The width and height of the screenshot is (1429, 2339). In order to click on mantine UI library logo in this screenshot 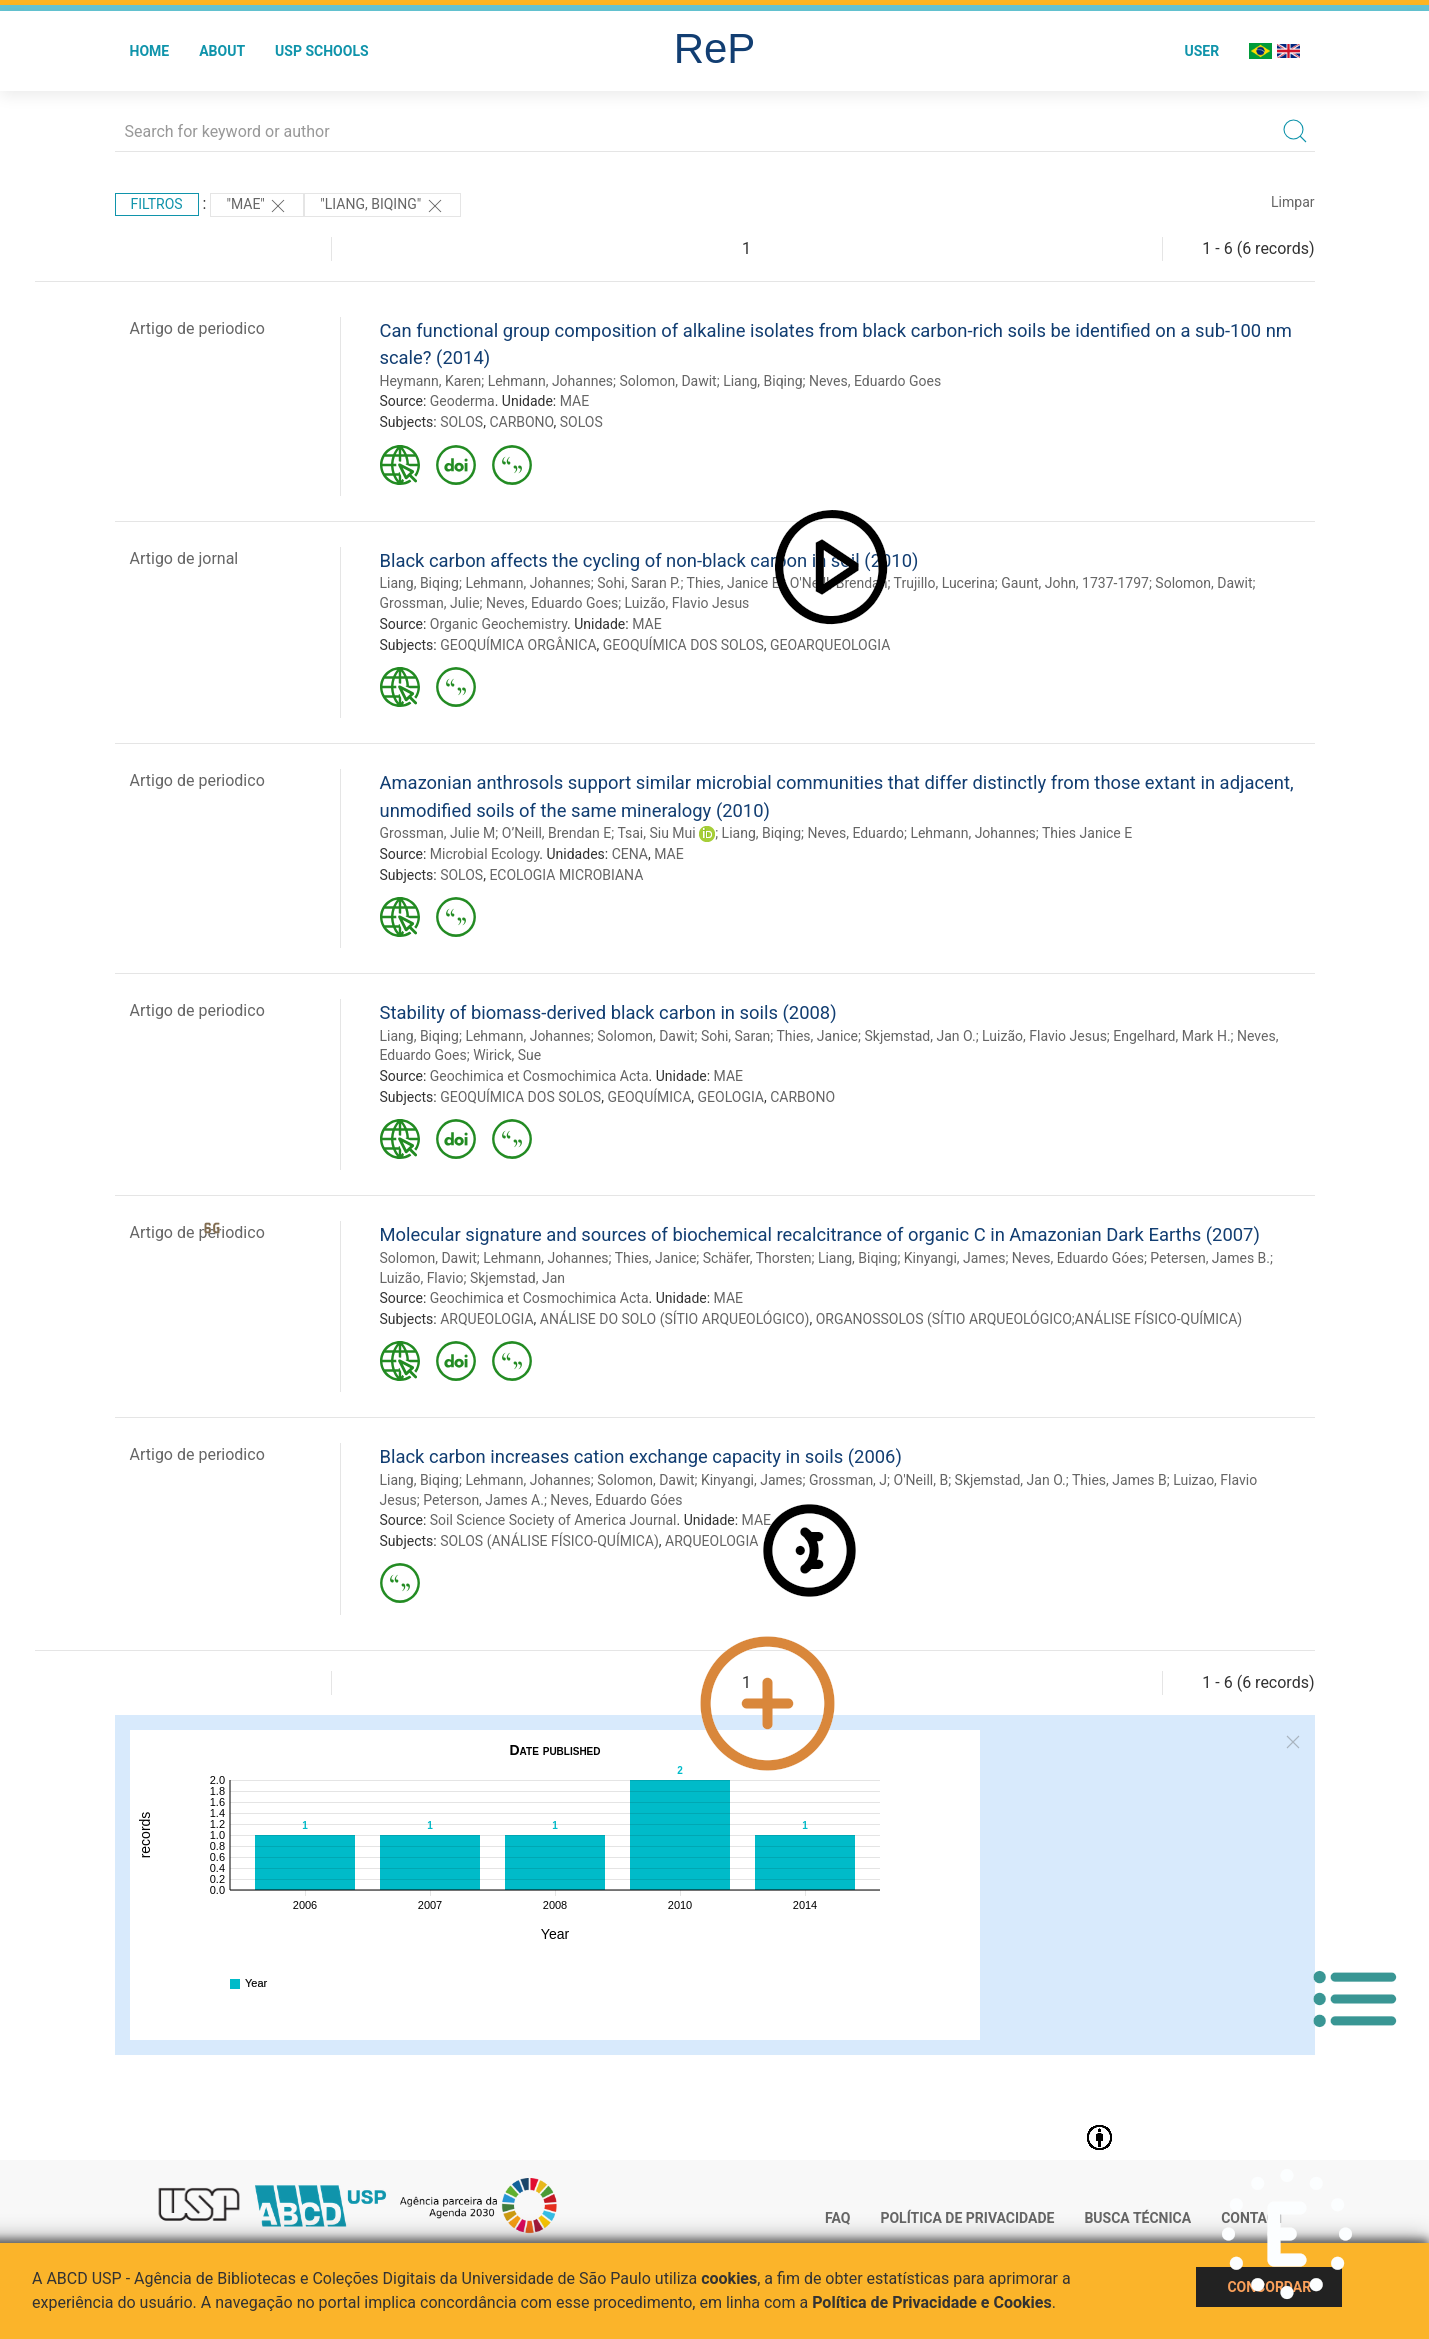, I will do `click(809, 1550)`.